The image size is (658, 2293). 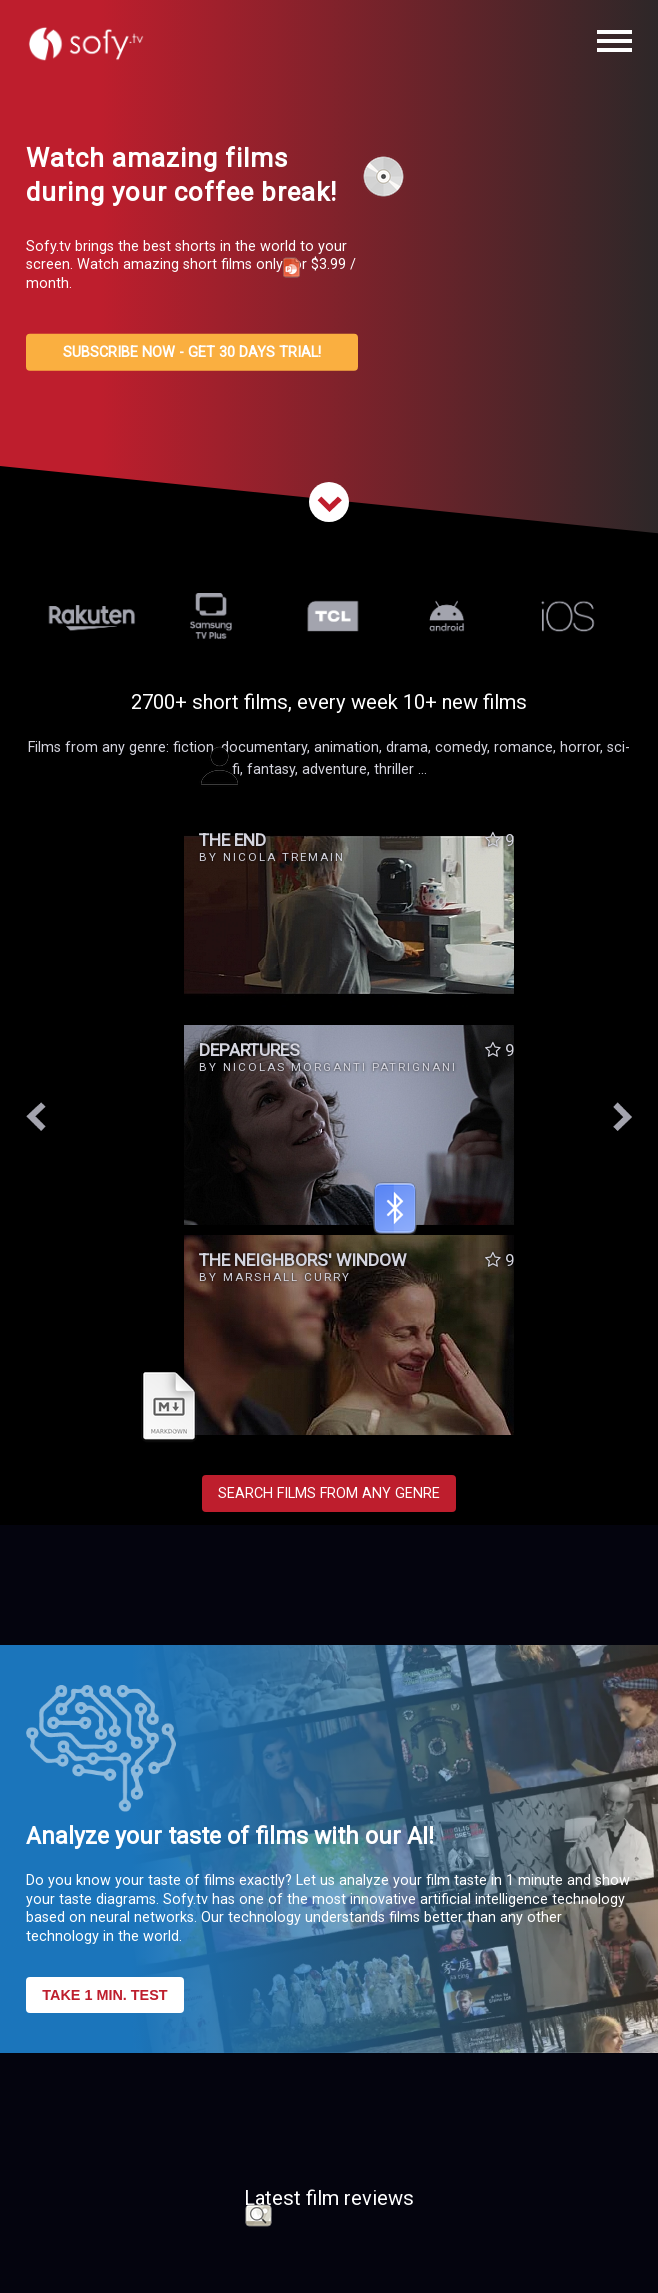 I want to click on open the image viewer application, so click(x=258, y=2215).